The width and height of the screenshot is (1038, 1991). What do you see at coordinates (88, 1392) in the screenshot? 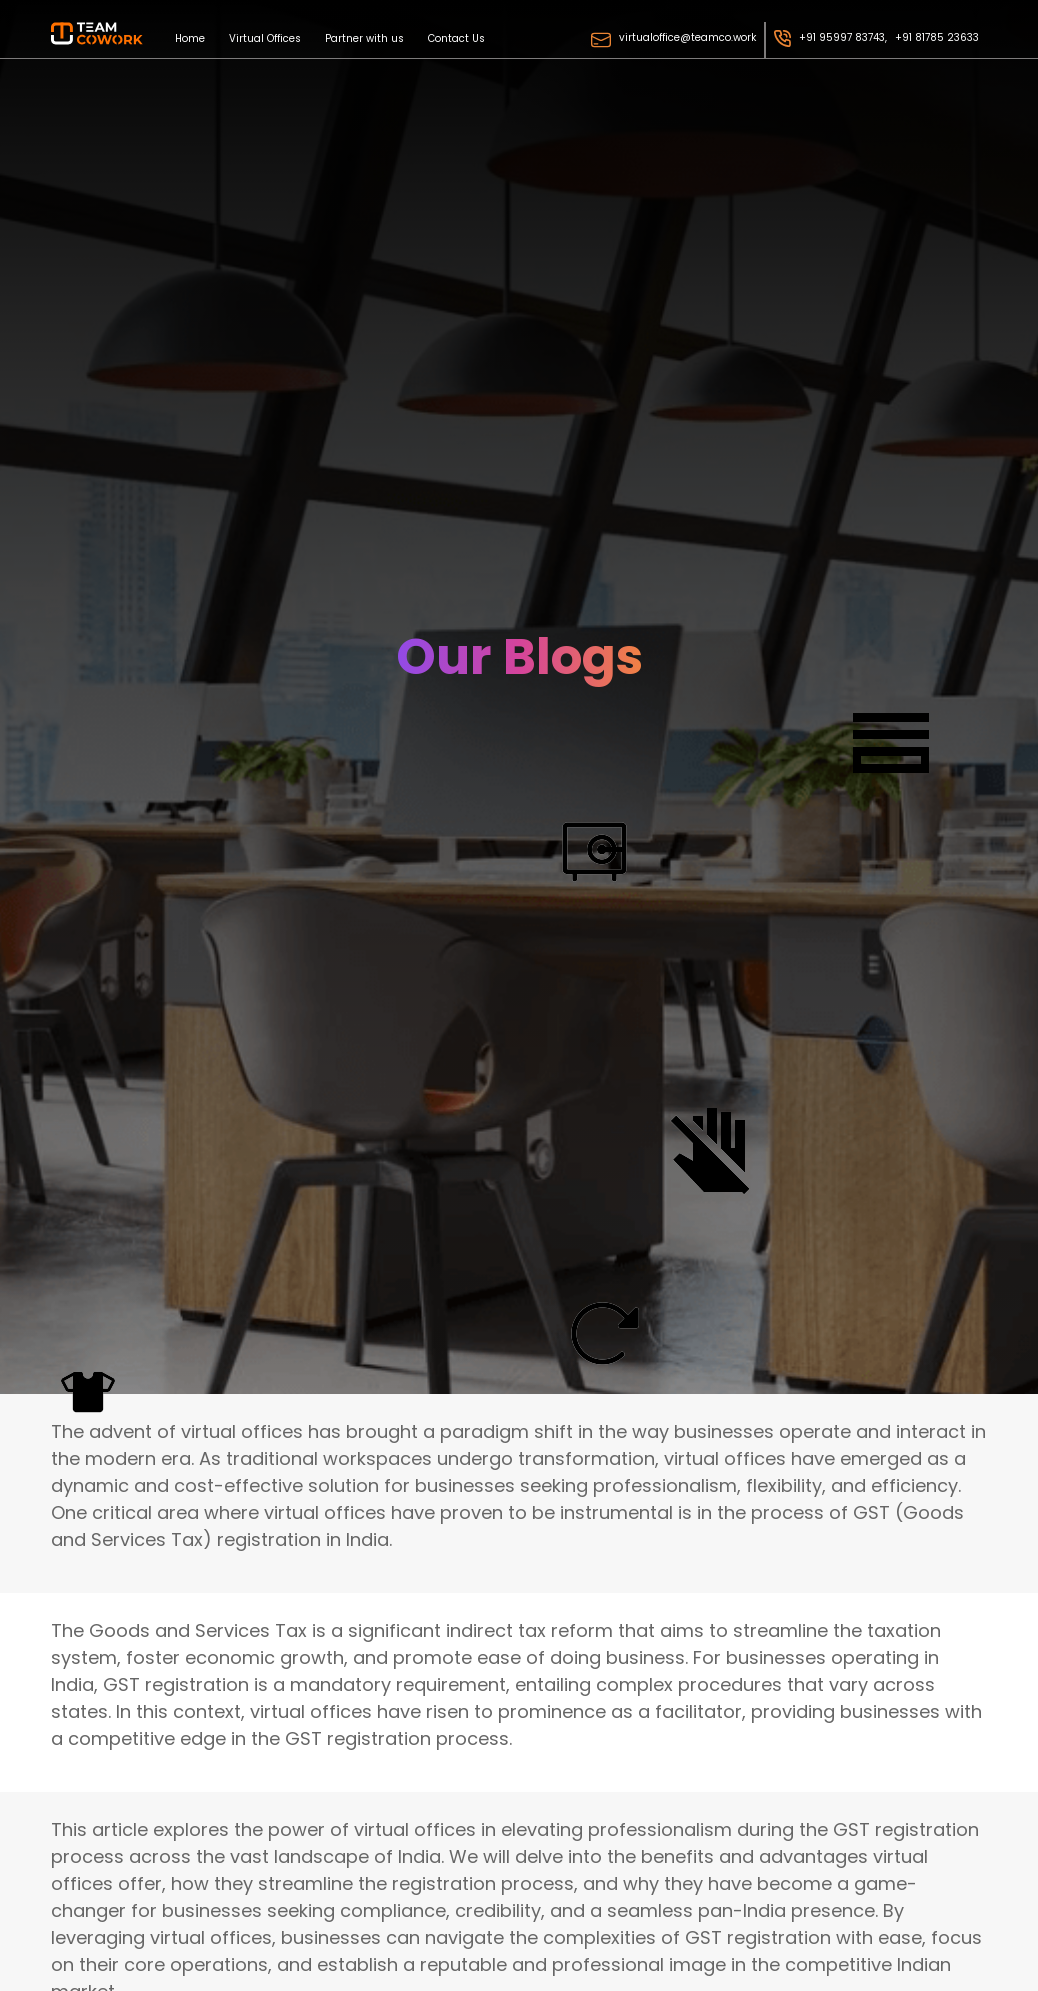
I see `browse clothing or apparel items` at bounding box center [88, 1392].